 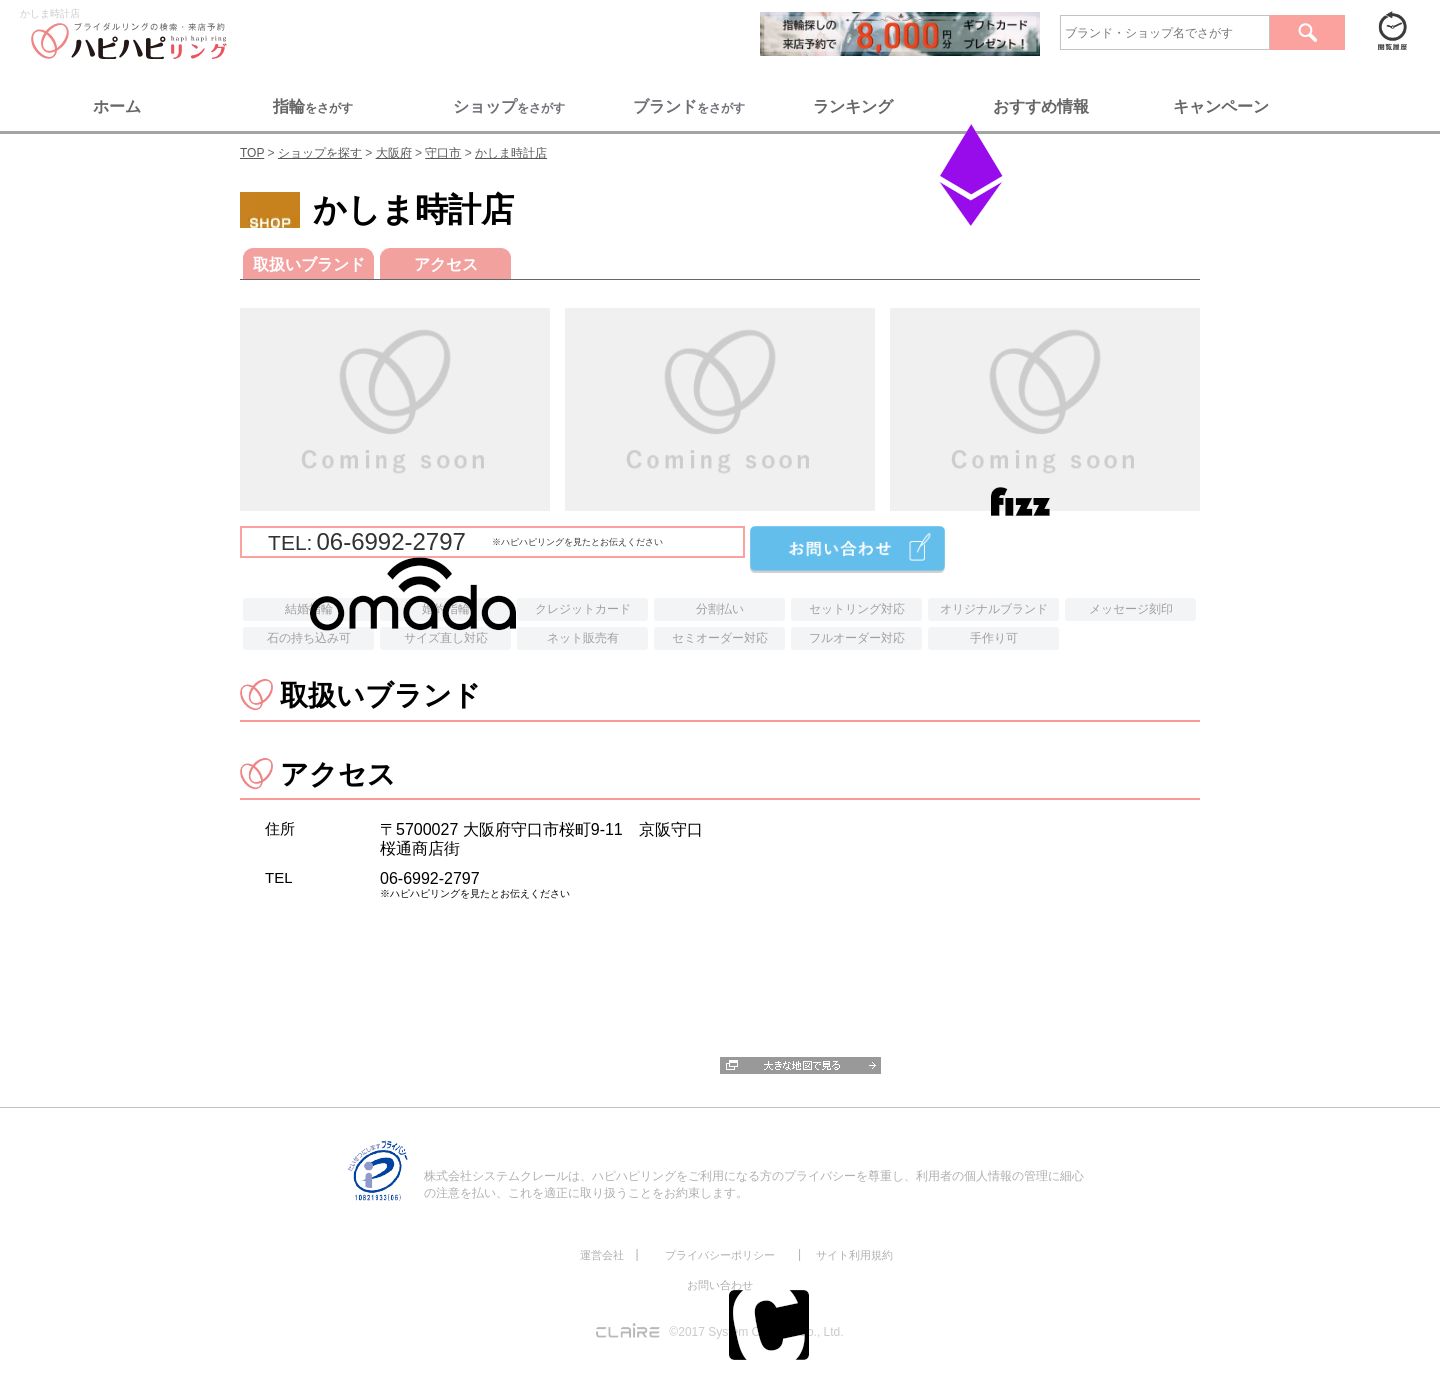 I want to click on contao CMS logo, so click(x=769, y=1325).